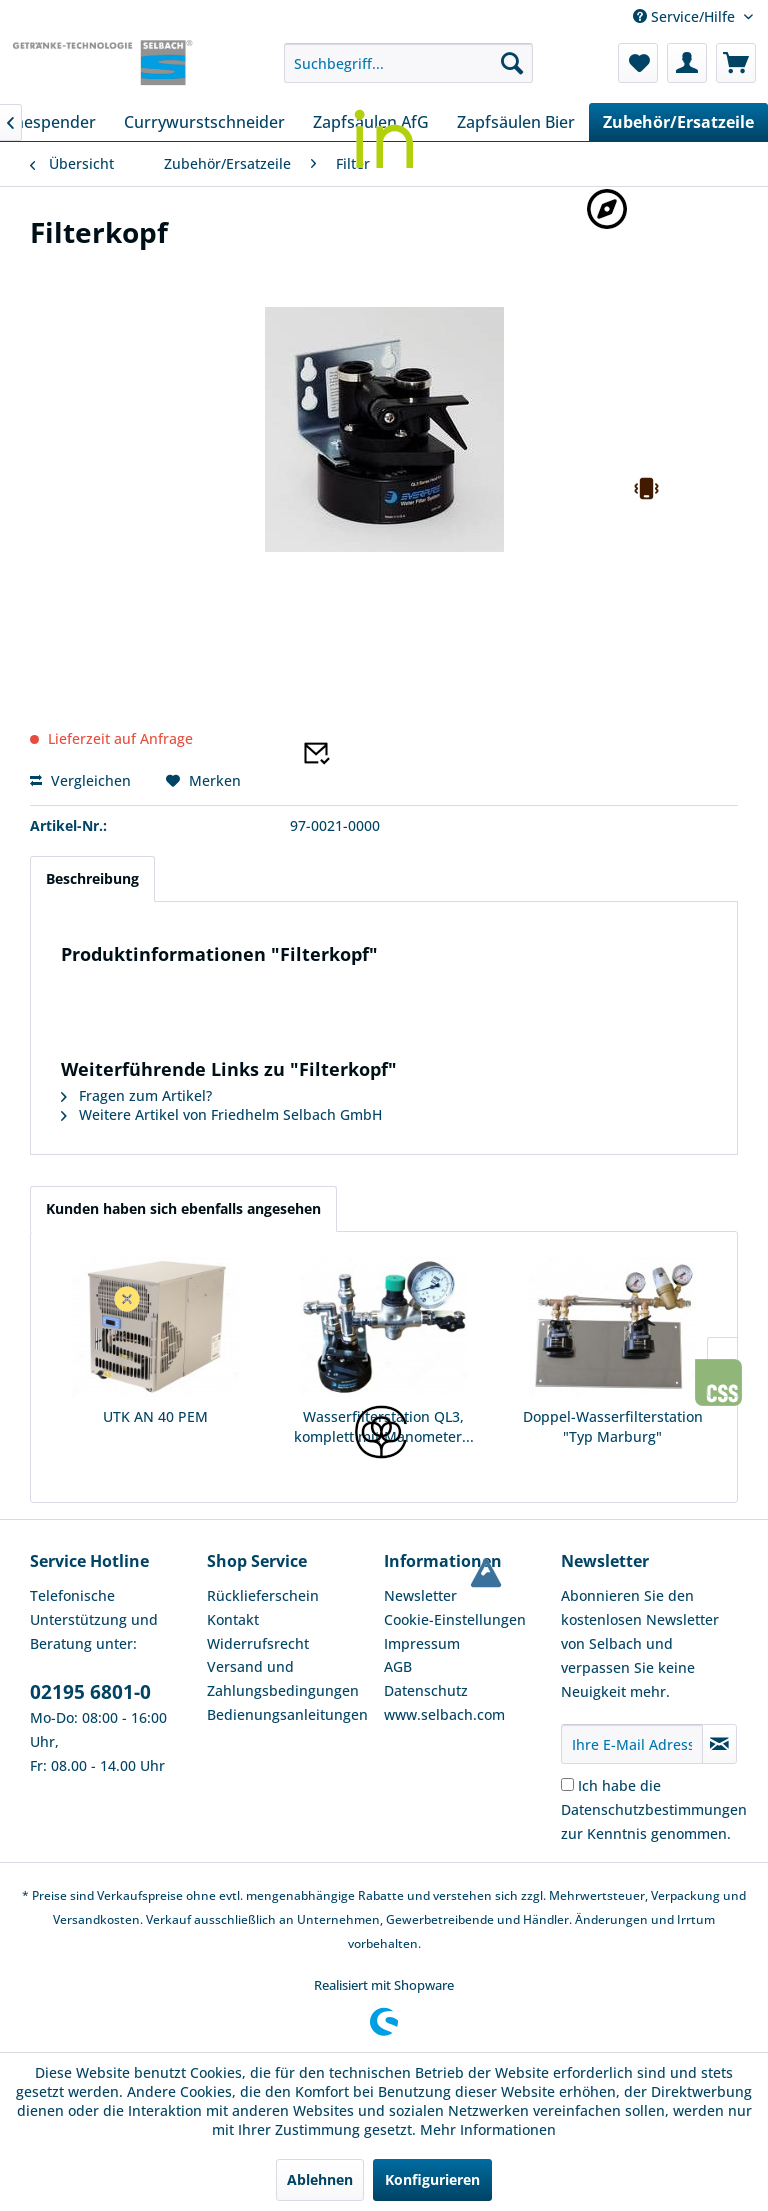  What do you see at coordinates (383, 138) in the screenshot?
I see `connect with LinkedIn` at bounding box center [383, 138].